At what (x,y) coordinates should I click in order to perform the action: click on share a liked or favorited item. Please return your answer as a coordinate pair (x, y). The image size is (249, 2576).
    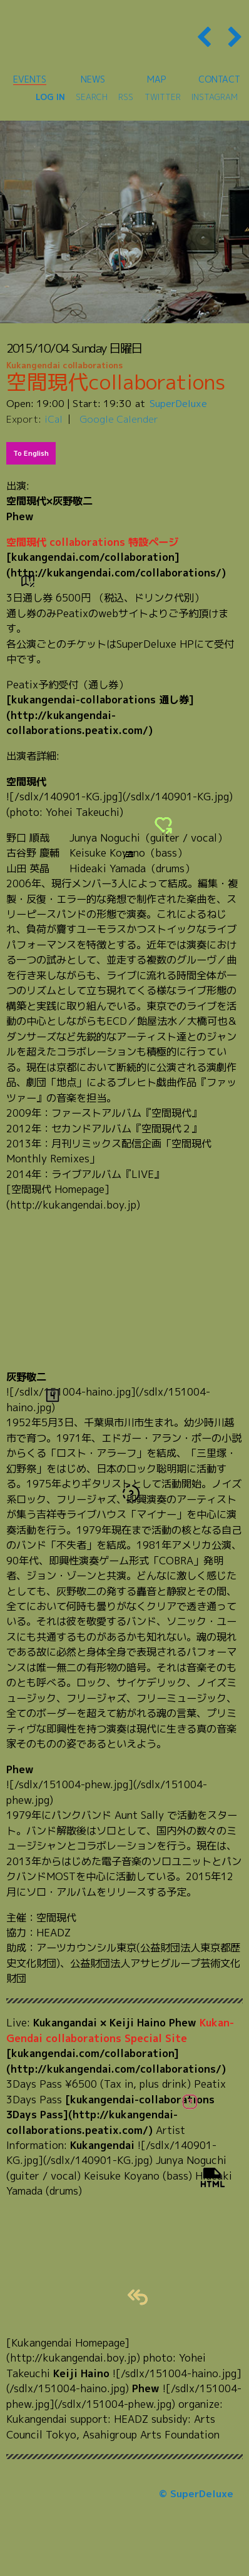
    Looking at the image, I should click on (163, 825).